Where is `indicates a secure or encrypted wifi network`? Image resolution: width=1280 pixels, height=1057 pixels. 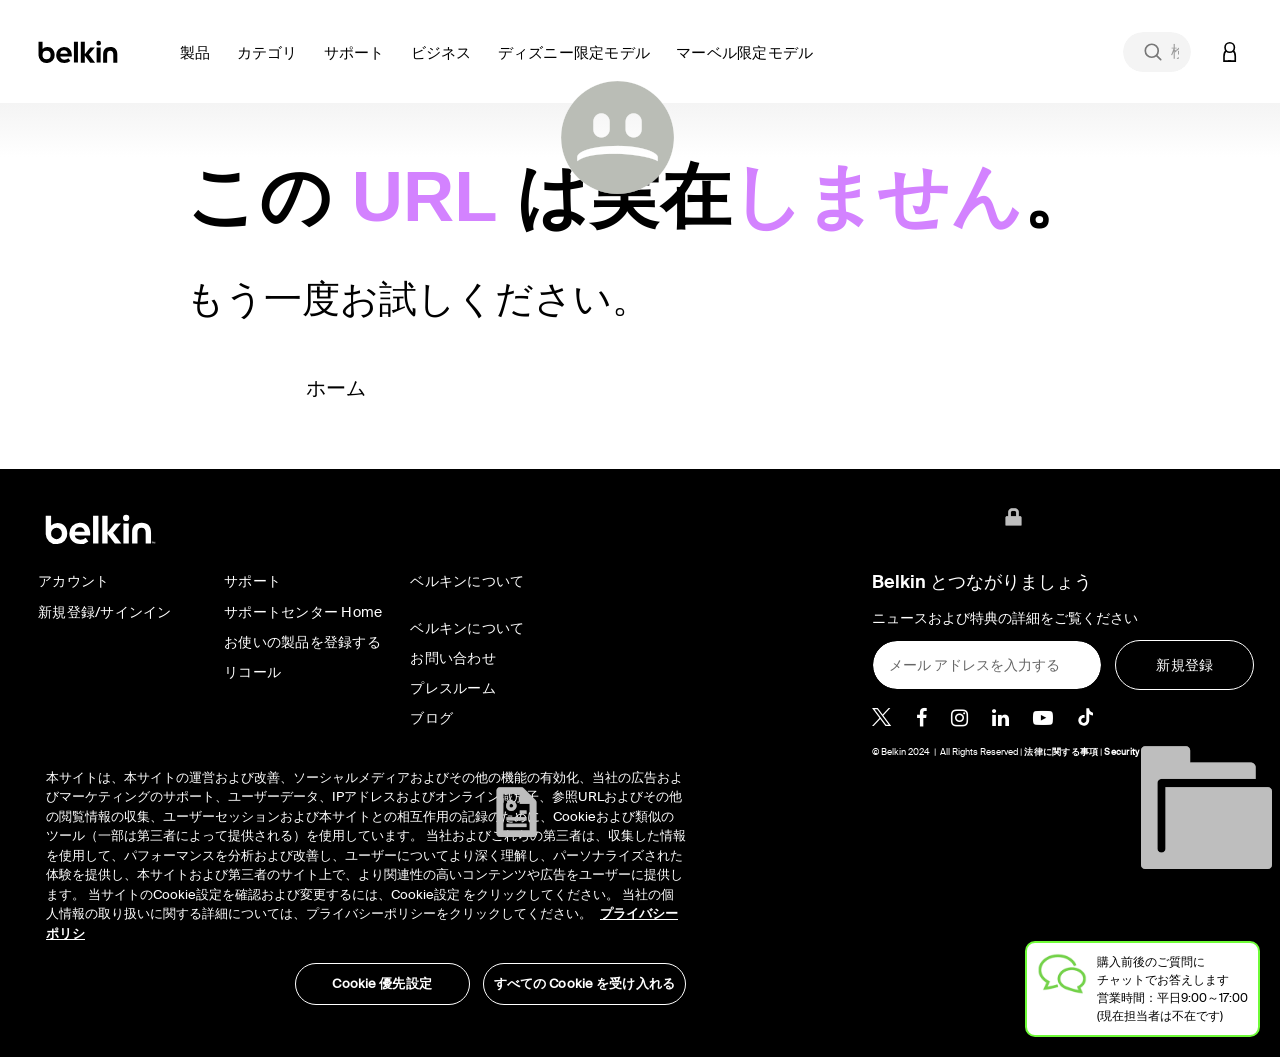 indicates a secure or encrypted wifi network is located at coordinates (1013, 517).